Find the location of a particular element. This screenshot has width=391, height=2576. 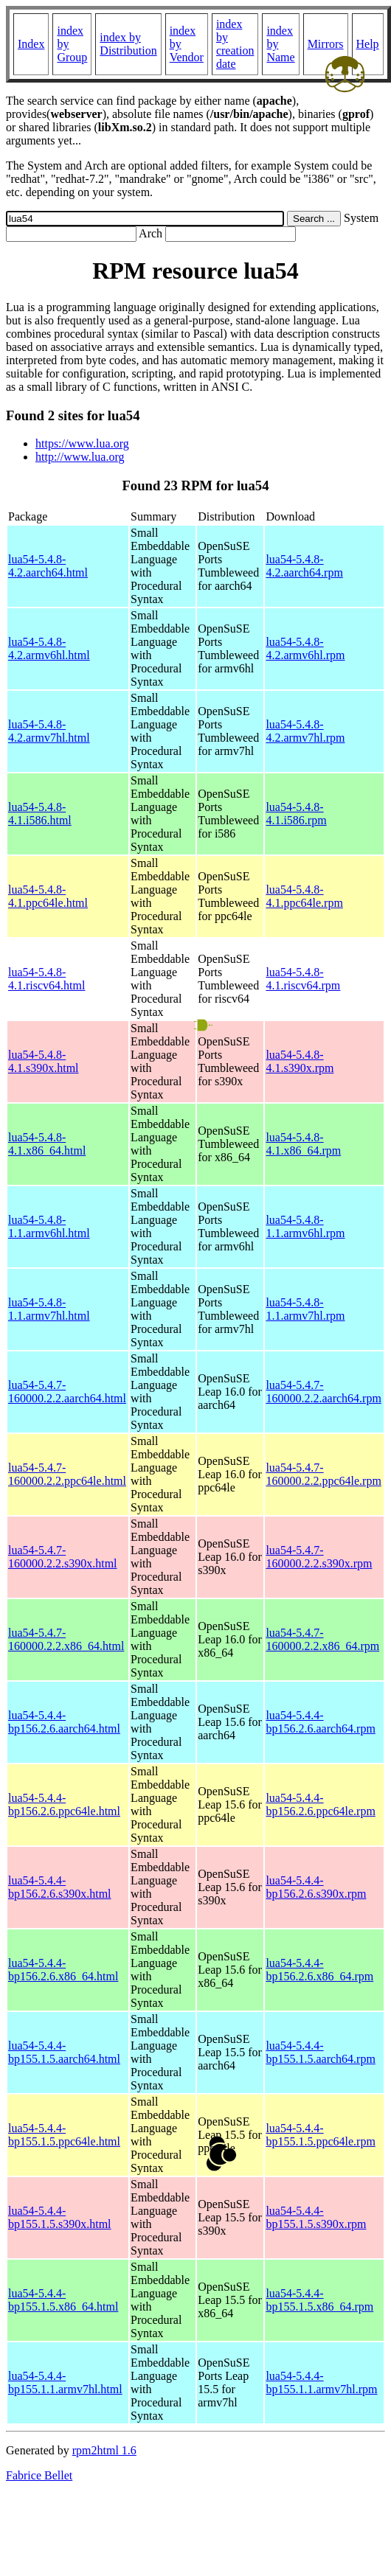

view molecular or chemical information is located at coordinates (221, 2154).